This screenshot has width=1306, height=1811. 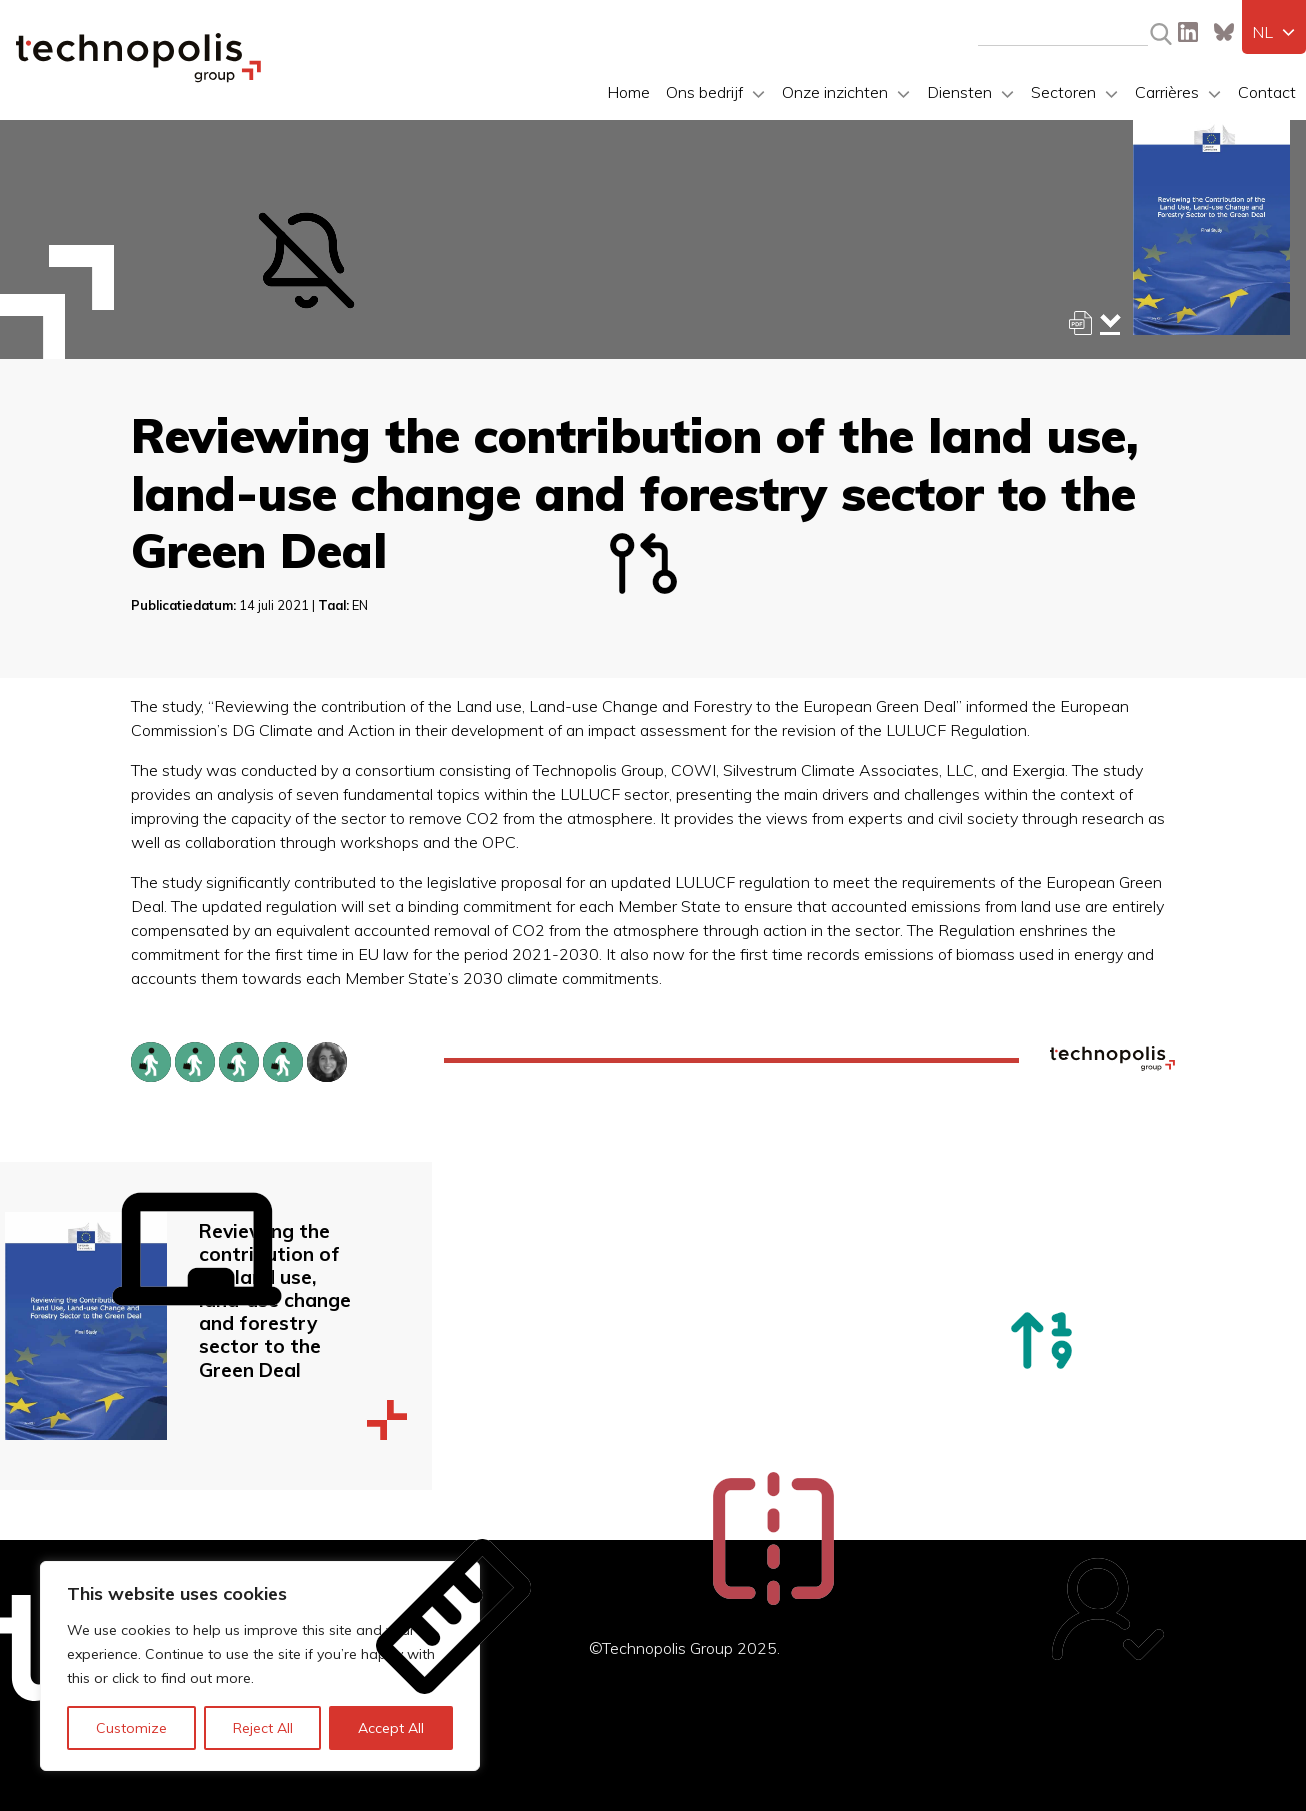 What do you see at coordinates (1108, 1609) in the screenshot?
I see `verify or approve a user account` at bounding box center [1108, 1609].